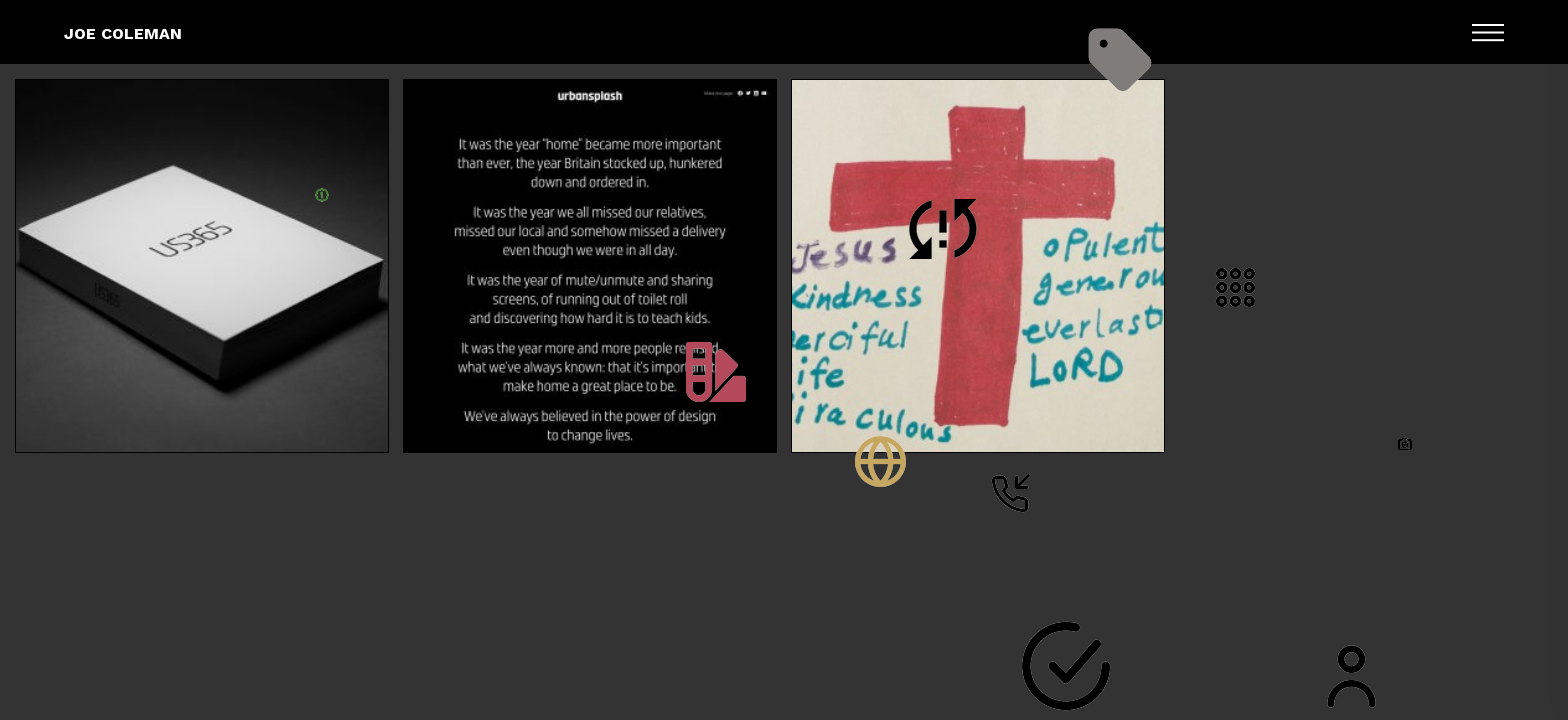  I want to click on open the dial pad, so click(1235, 287).